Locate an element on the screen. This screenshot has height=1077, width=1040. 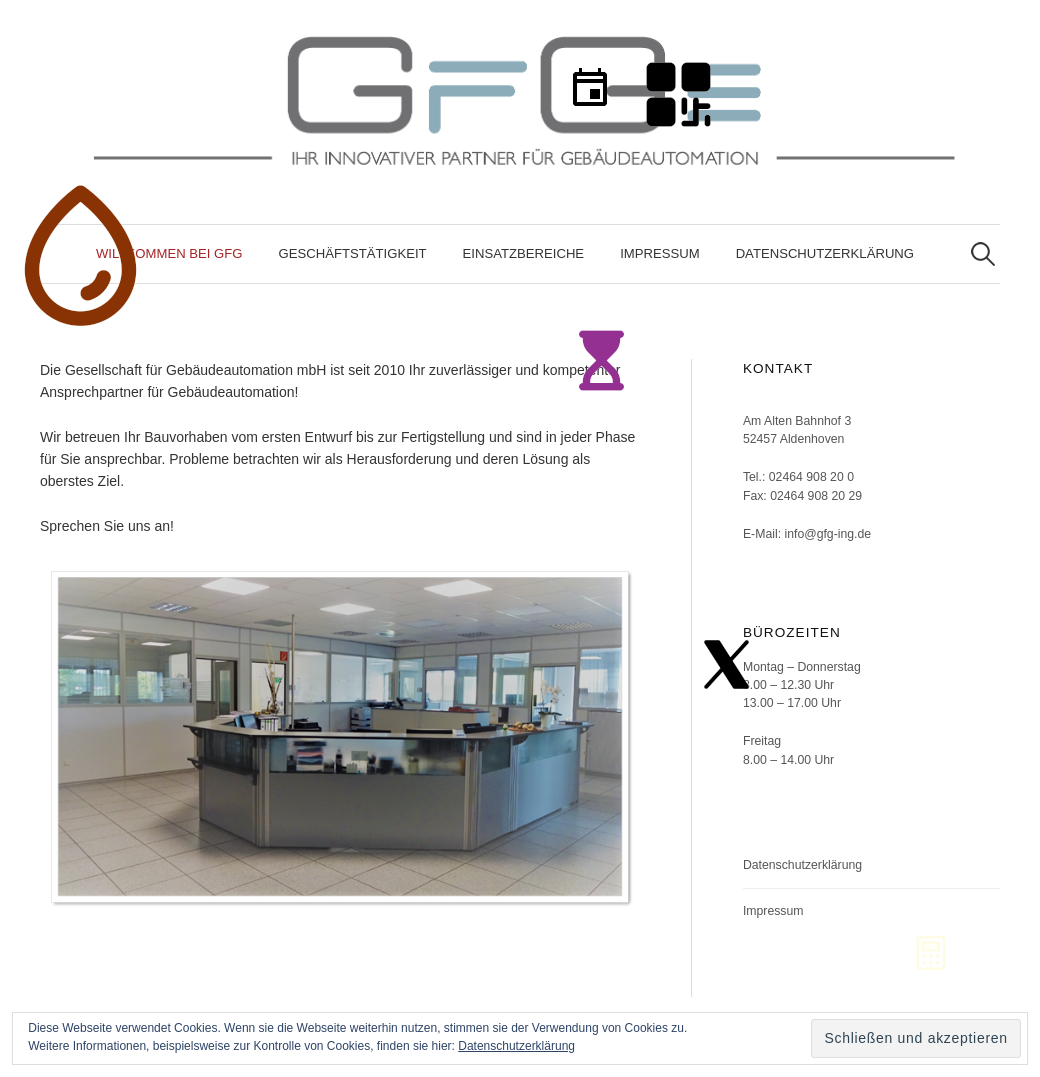
scan or generate a qr code is located at coordinates (678, 94).